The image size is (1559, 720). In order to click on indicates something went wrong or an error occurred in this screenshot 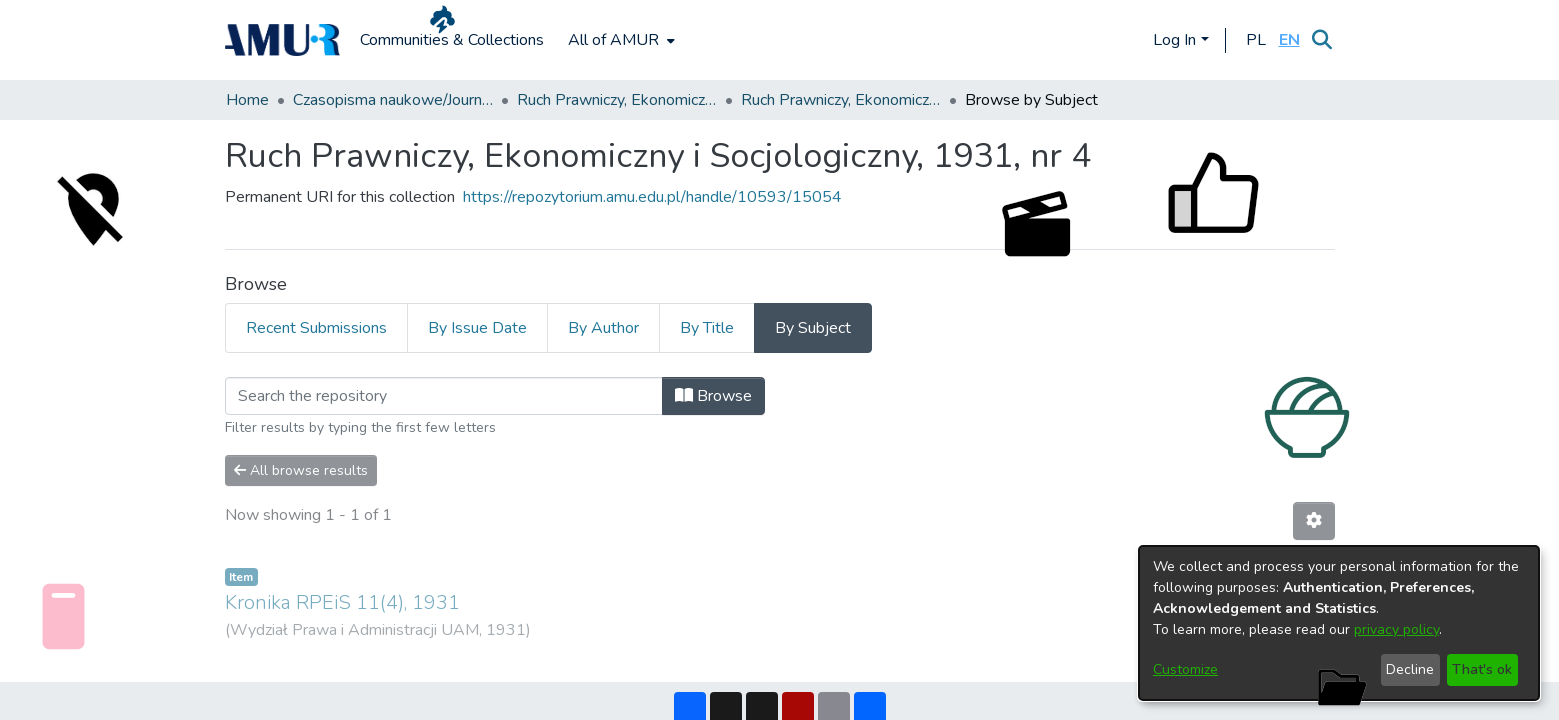, I will do `click(442, 19)`.